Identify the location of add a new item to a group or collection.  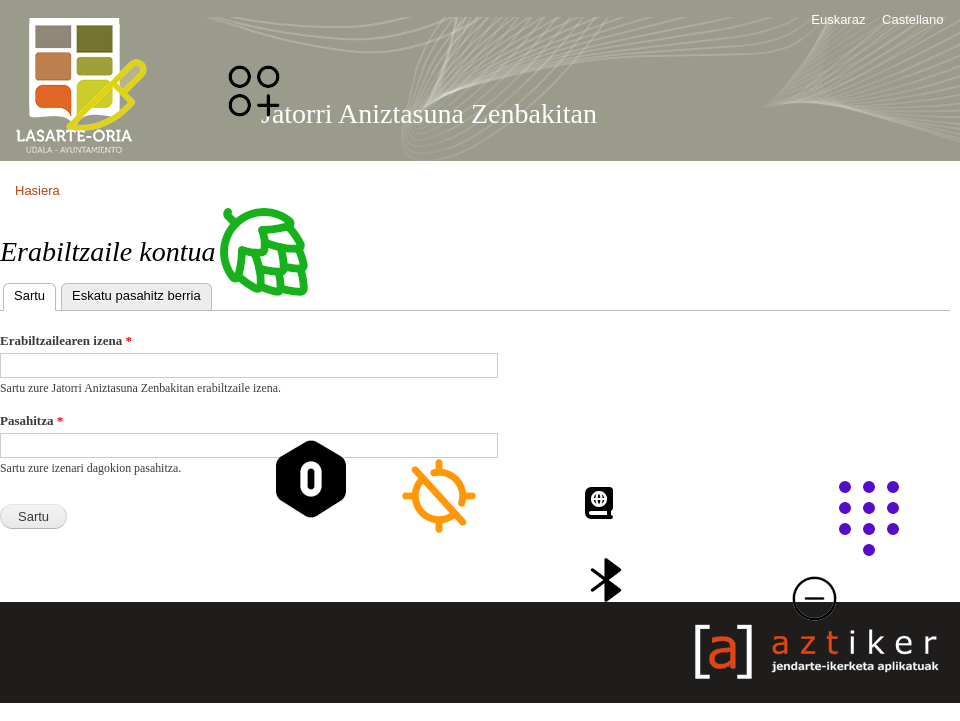
(254, 91).